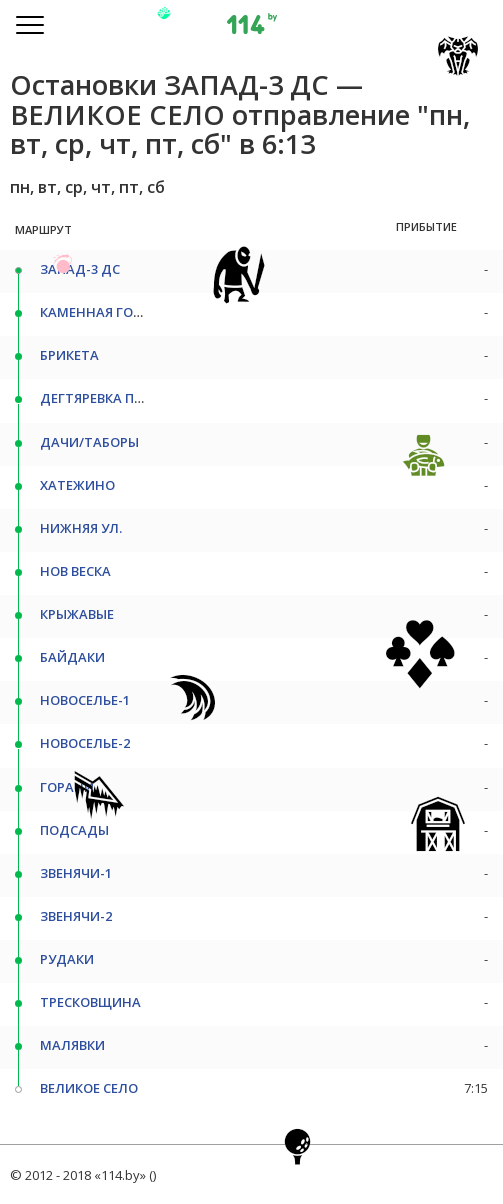 This screenshot has width=503, height=1204. What do you see at coordinates (458, 56) in the screenshot?
I see `select gargoyle character or unit` at bounding box center [458, 56].